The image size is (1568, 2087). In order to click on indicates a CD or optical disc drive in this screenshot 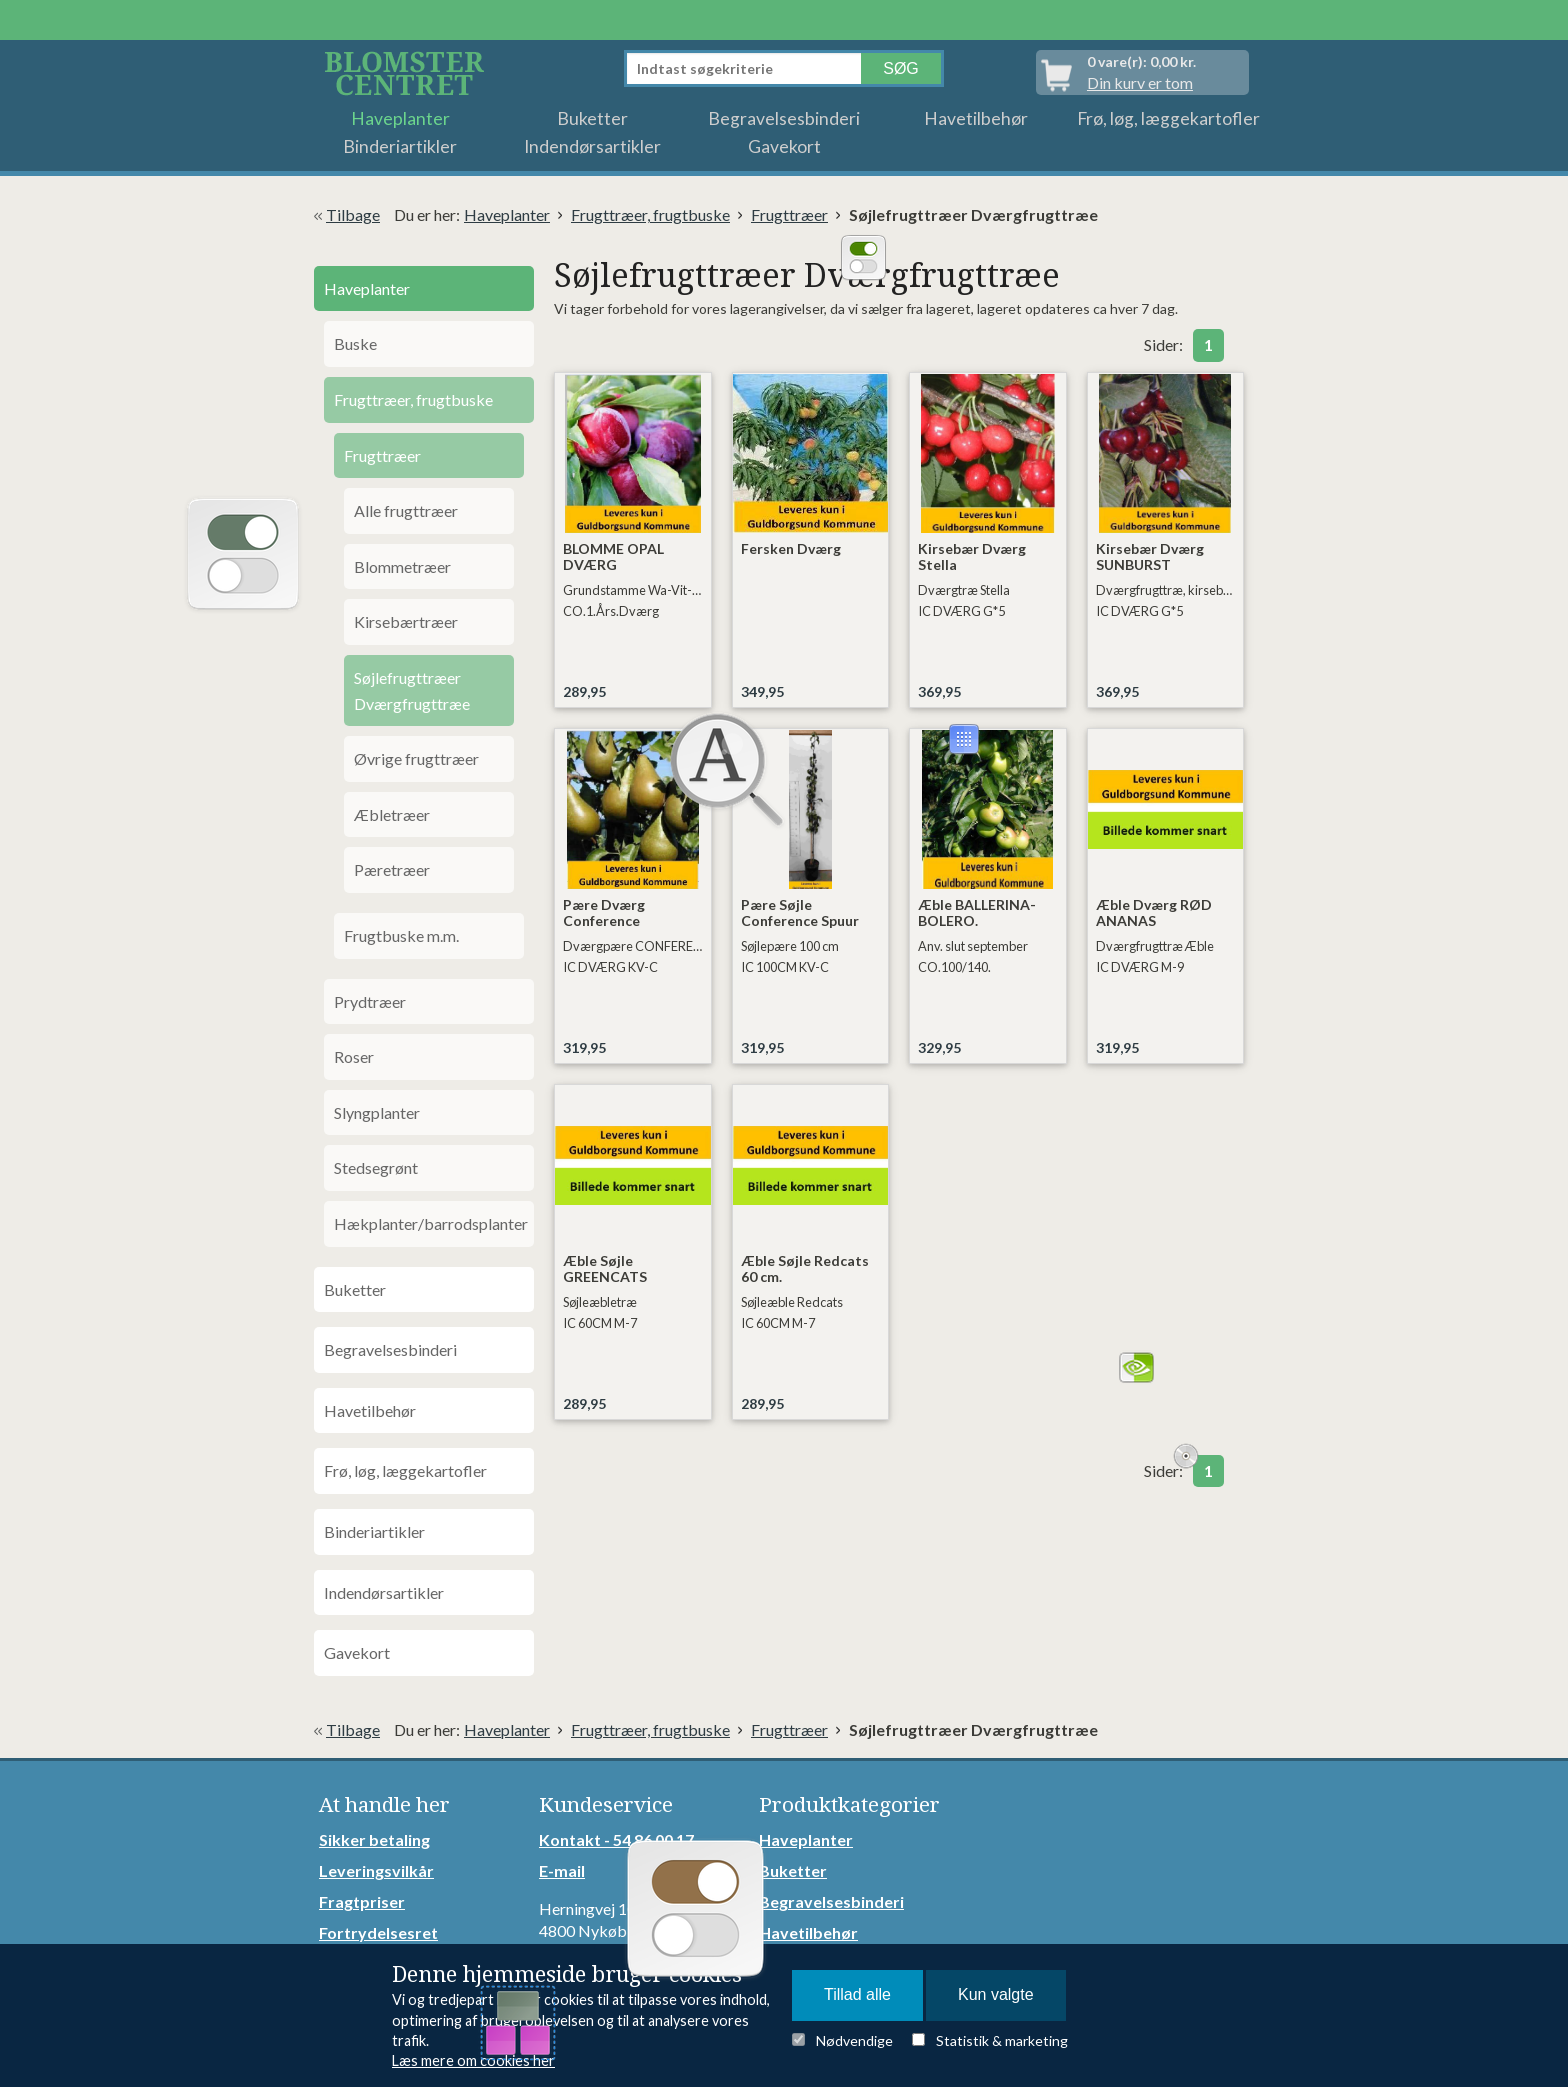, I will do `click(1186, 1456)`.